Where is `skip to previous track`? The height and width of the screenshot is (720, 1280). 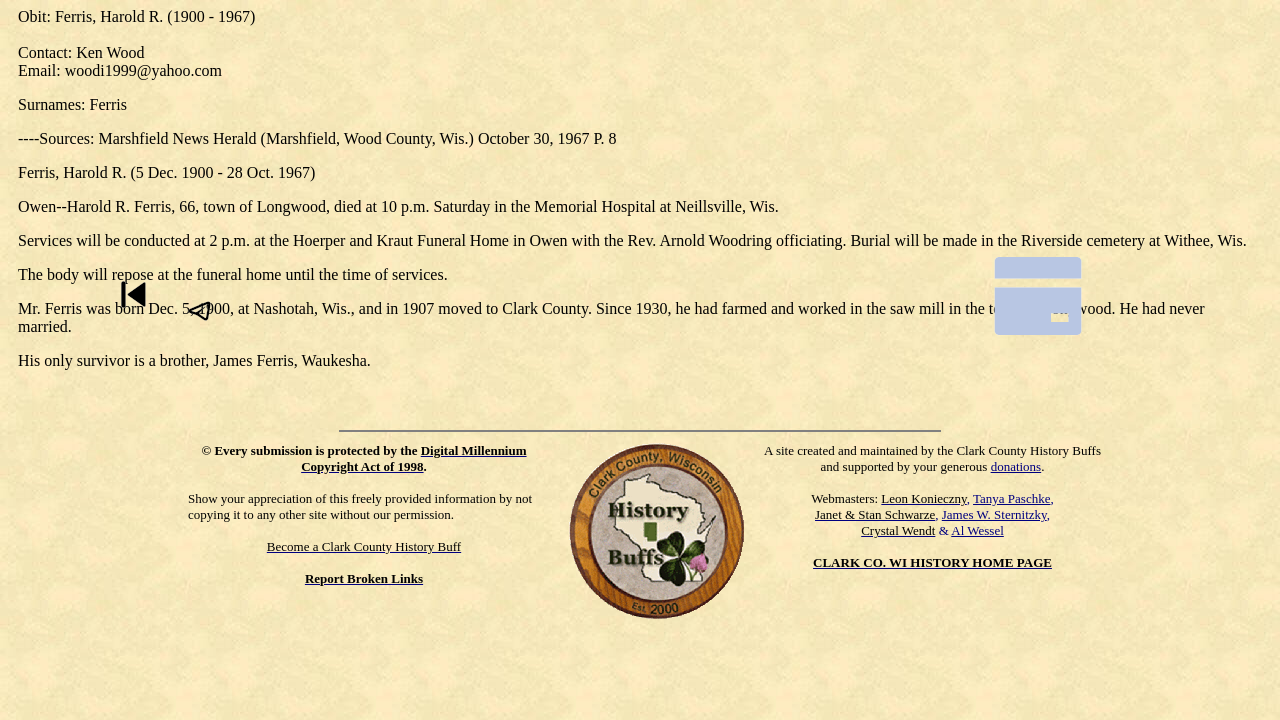 skip to previous track is located at coordinates (134, 294).